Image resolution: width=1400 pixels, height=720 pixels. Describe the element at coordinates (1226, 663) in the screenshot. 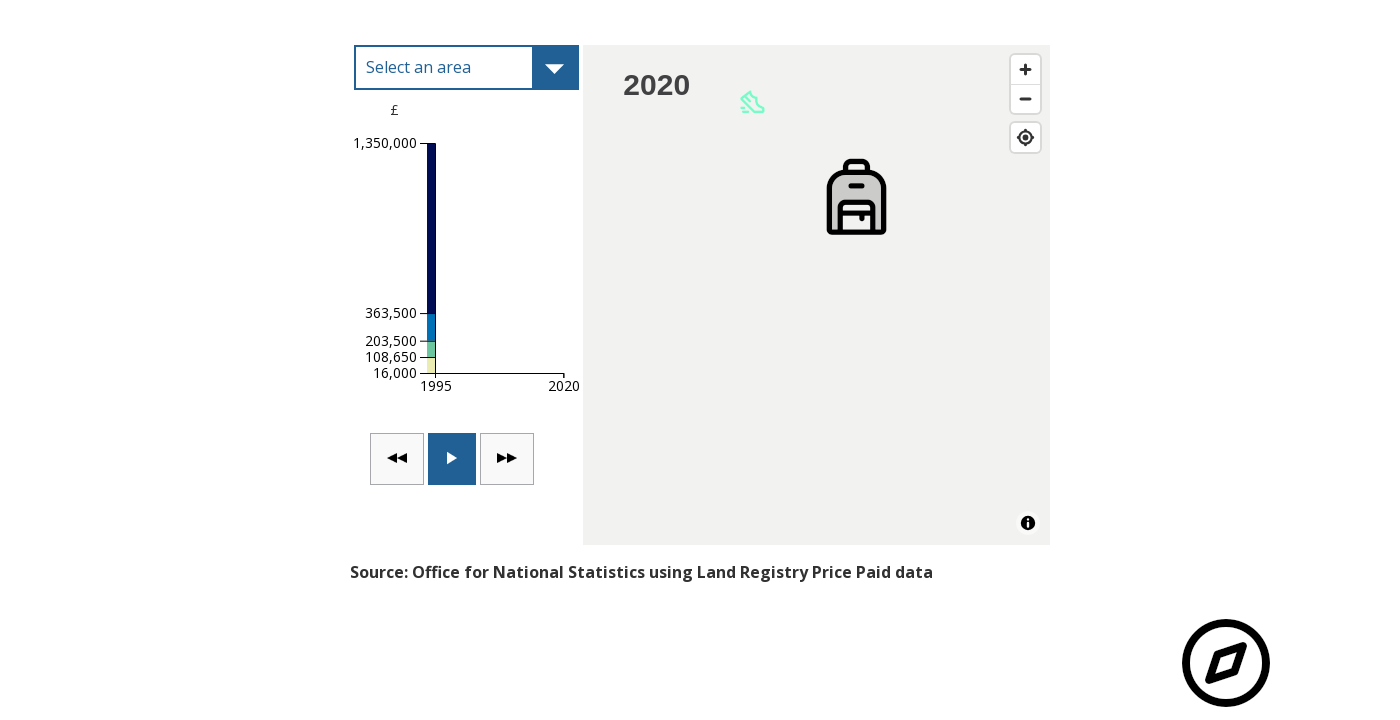

I see `access navigation or directional features` at that location.